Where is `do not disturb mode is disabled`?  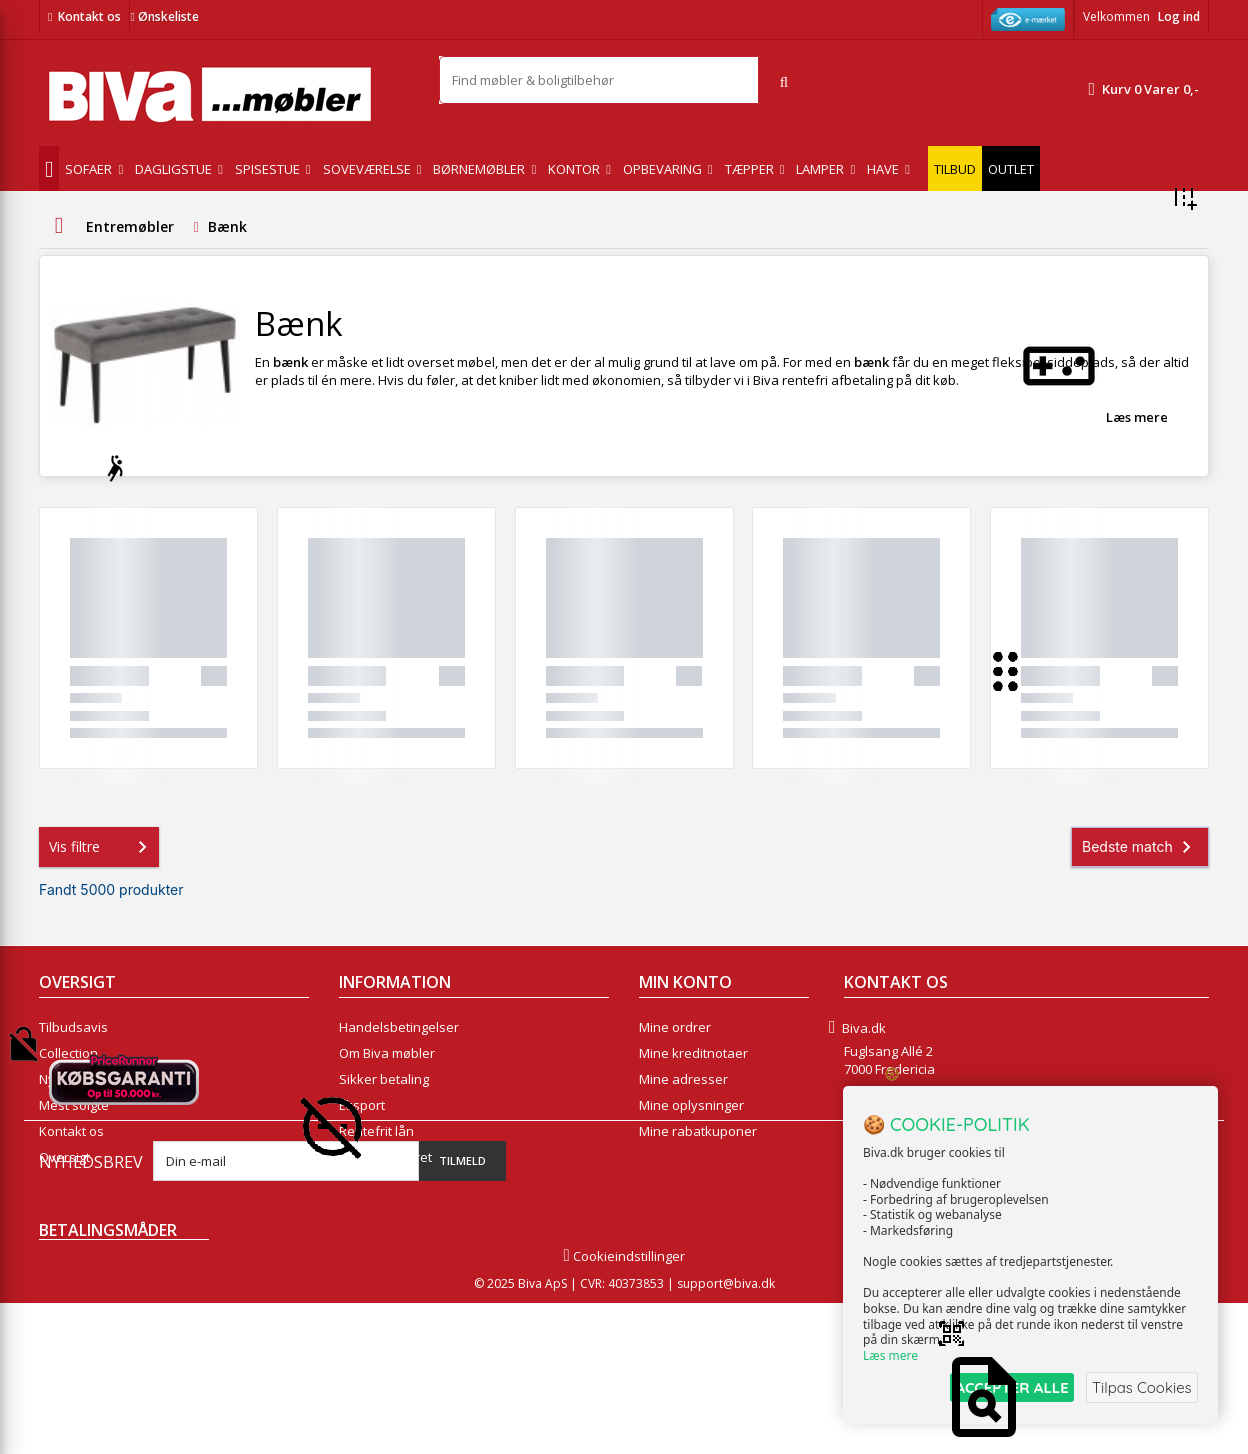
do not disturb mode is disabled is located at coordinates (332, 1126).